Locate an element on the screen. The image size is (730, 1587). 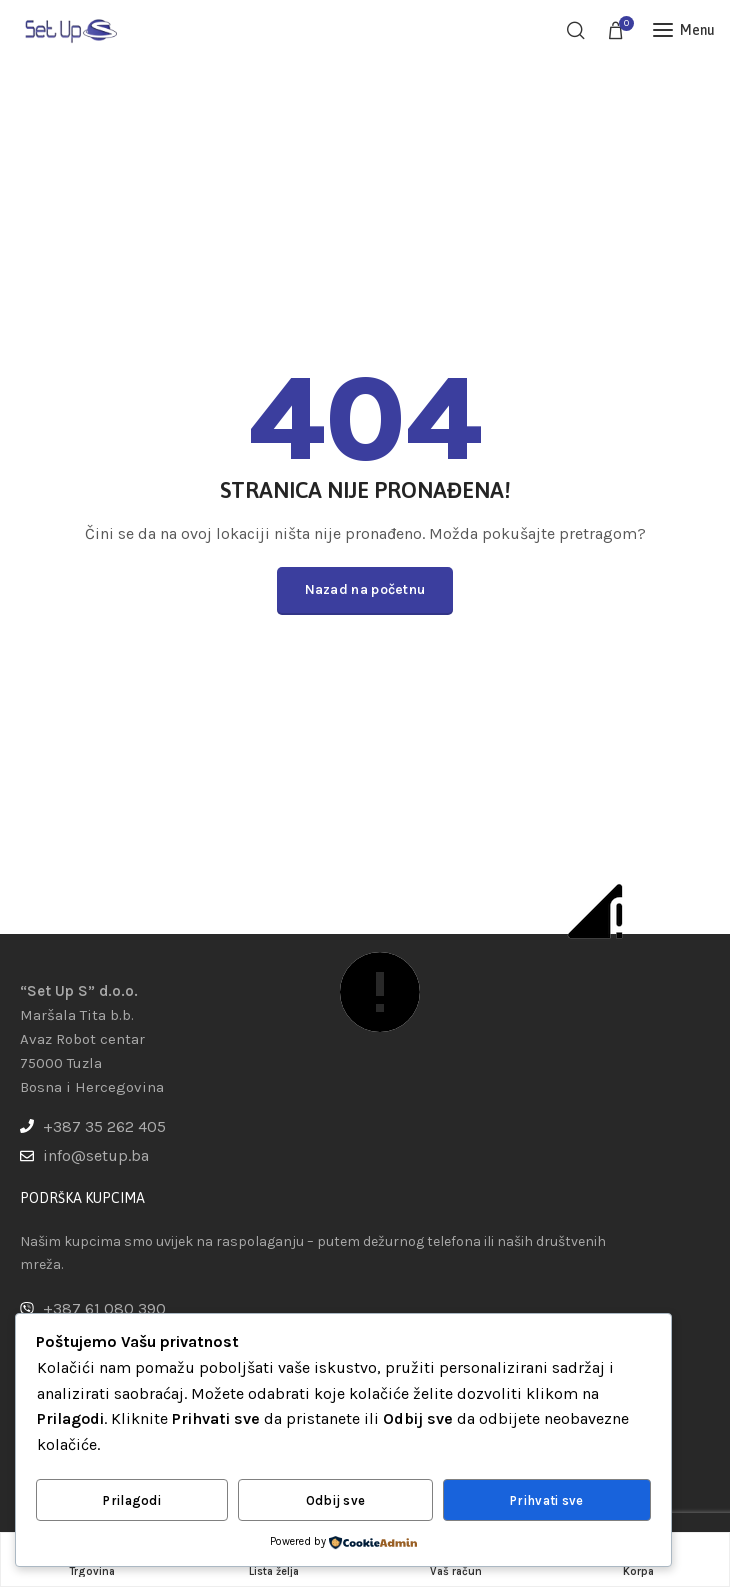
indicates full cellular signal but no internet connection is located at coordinates (593, 909).